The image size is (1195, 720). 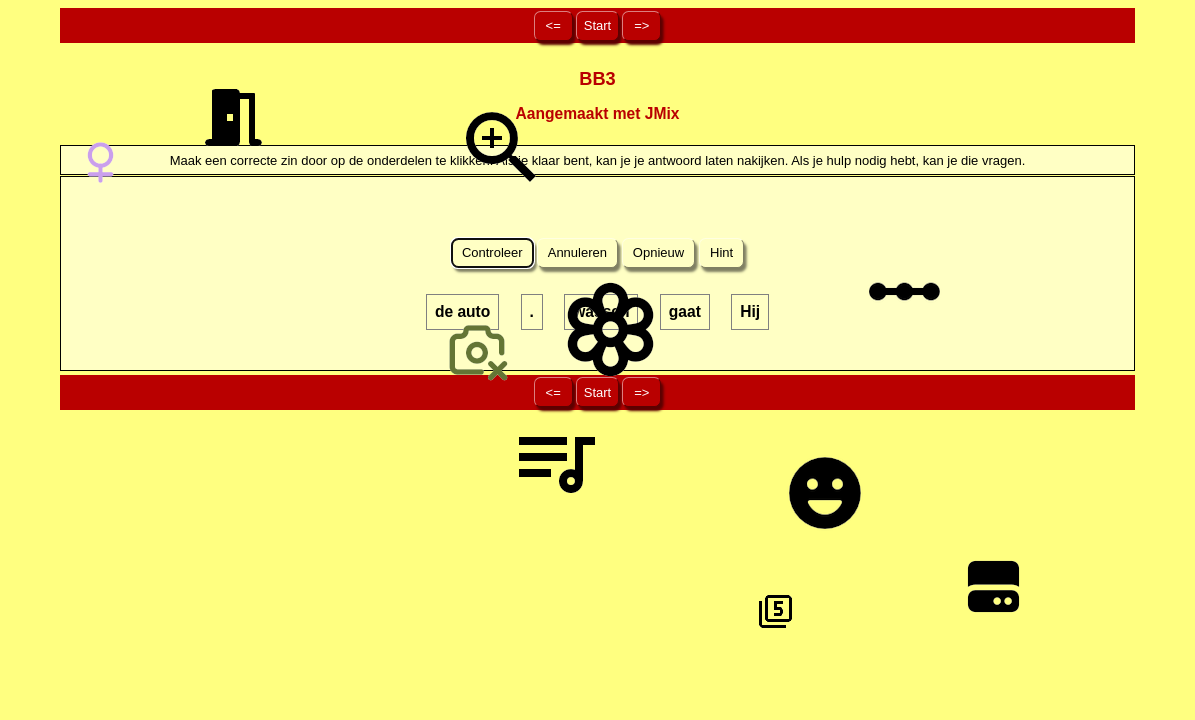 What do you see at coordinates (610, 329) in the screenshot?
I see `access garden or plant-related features` at bounding box center [610, 329].